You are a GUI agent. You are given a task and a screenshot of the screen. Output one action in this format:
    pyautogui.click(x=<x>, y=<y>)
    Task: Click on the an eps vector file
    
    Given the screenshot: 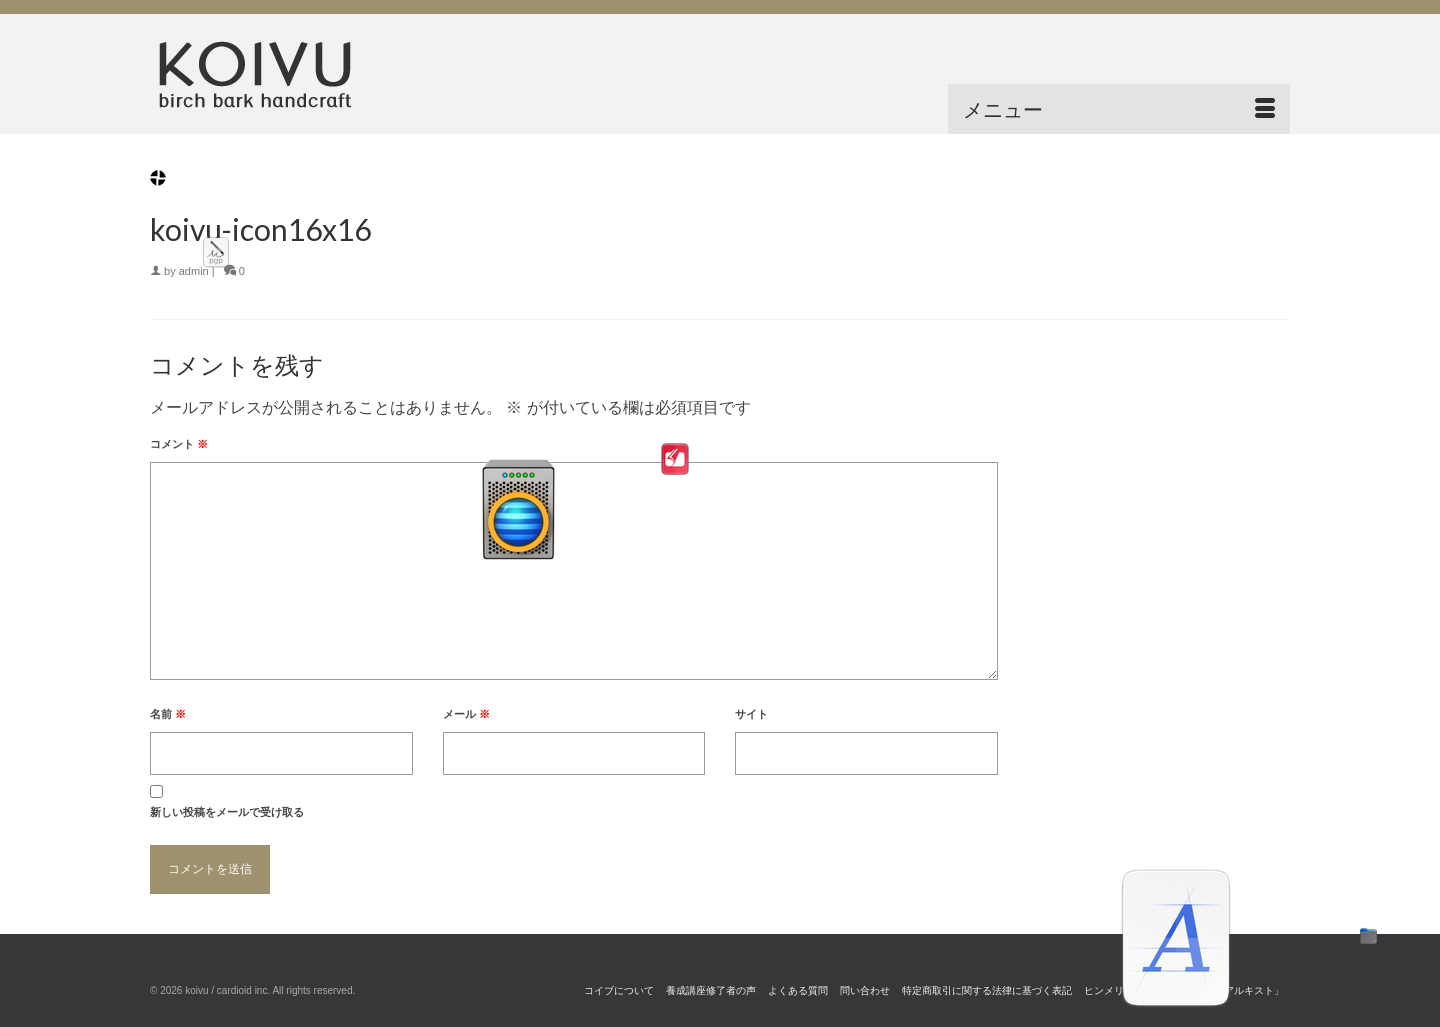 What is the action you would take?
    pyautogui.click(x=675, y=459)
    